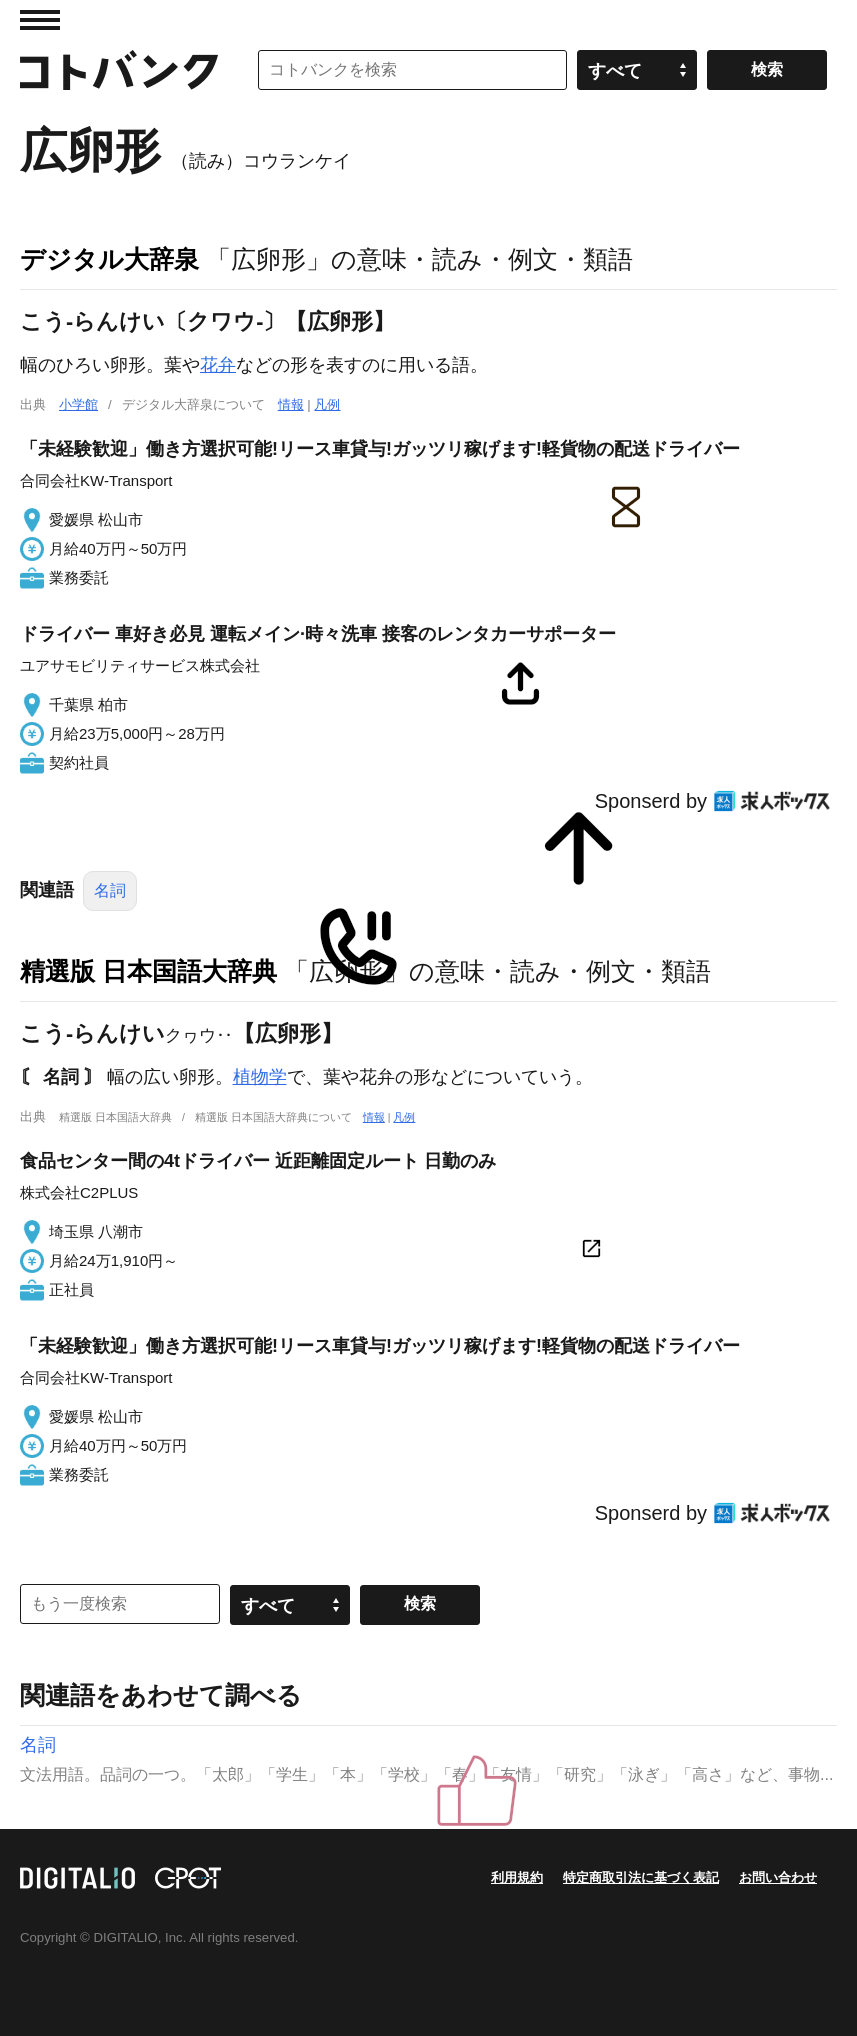 This screenshot has height=2036, width=857. What do you see at coordinates (477, 1795) in the screenshot?
I see `like or approve content` at bounding box center [477, 1795].